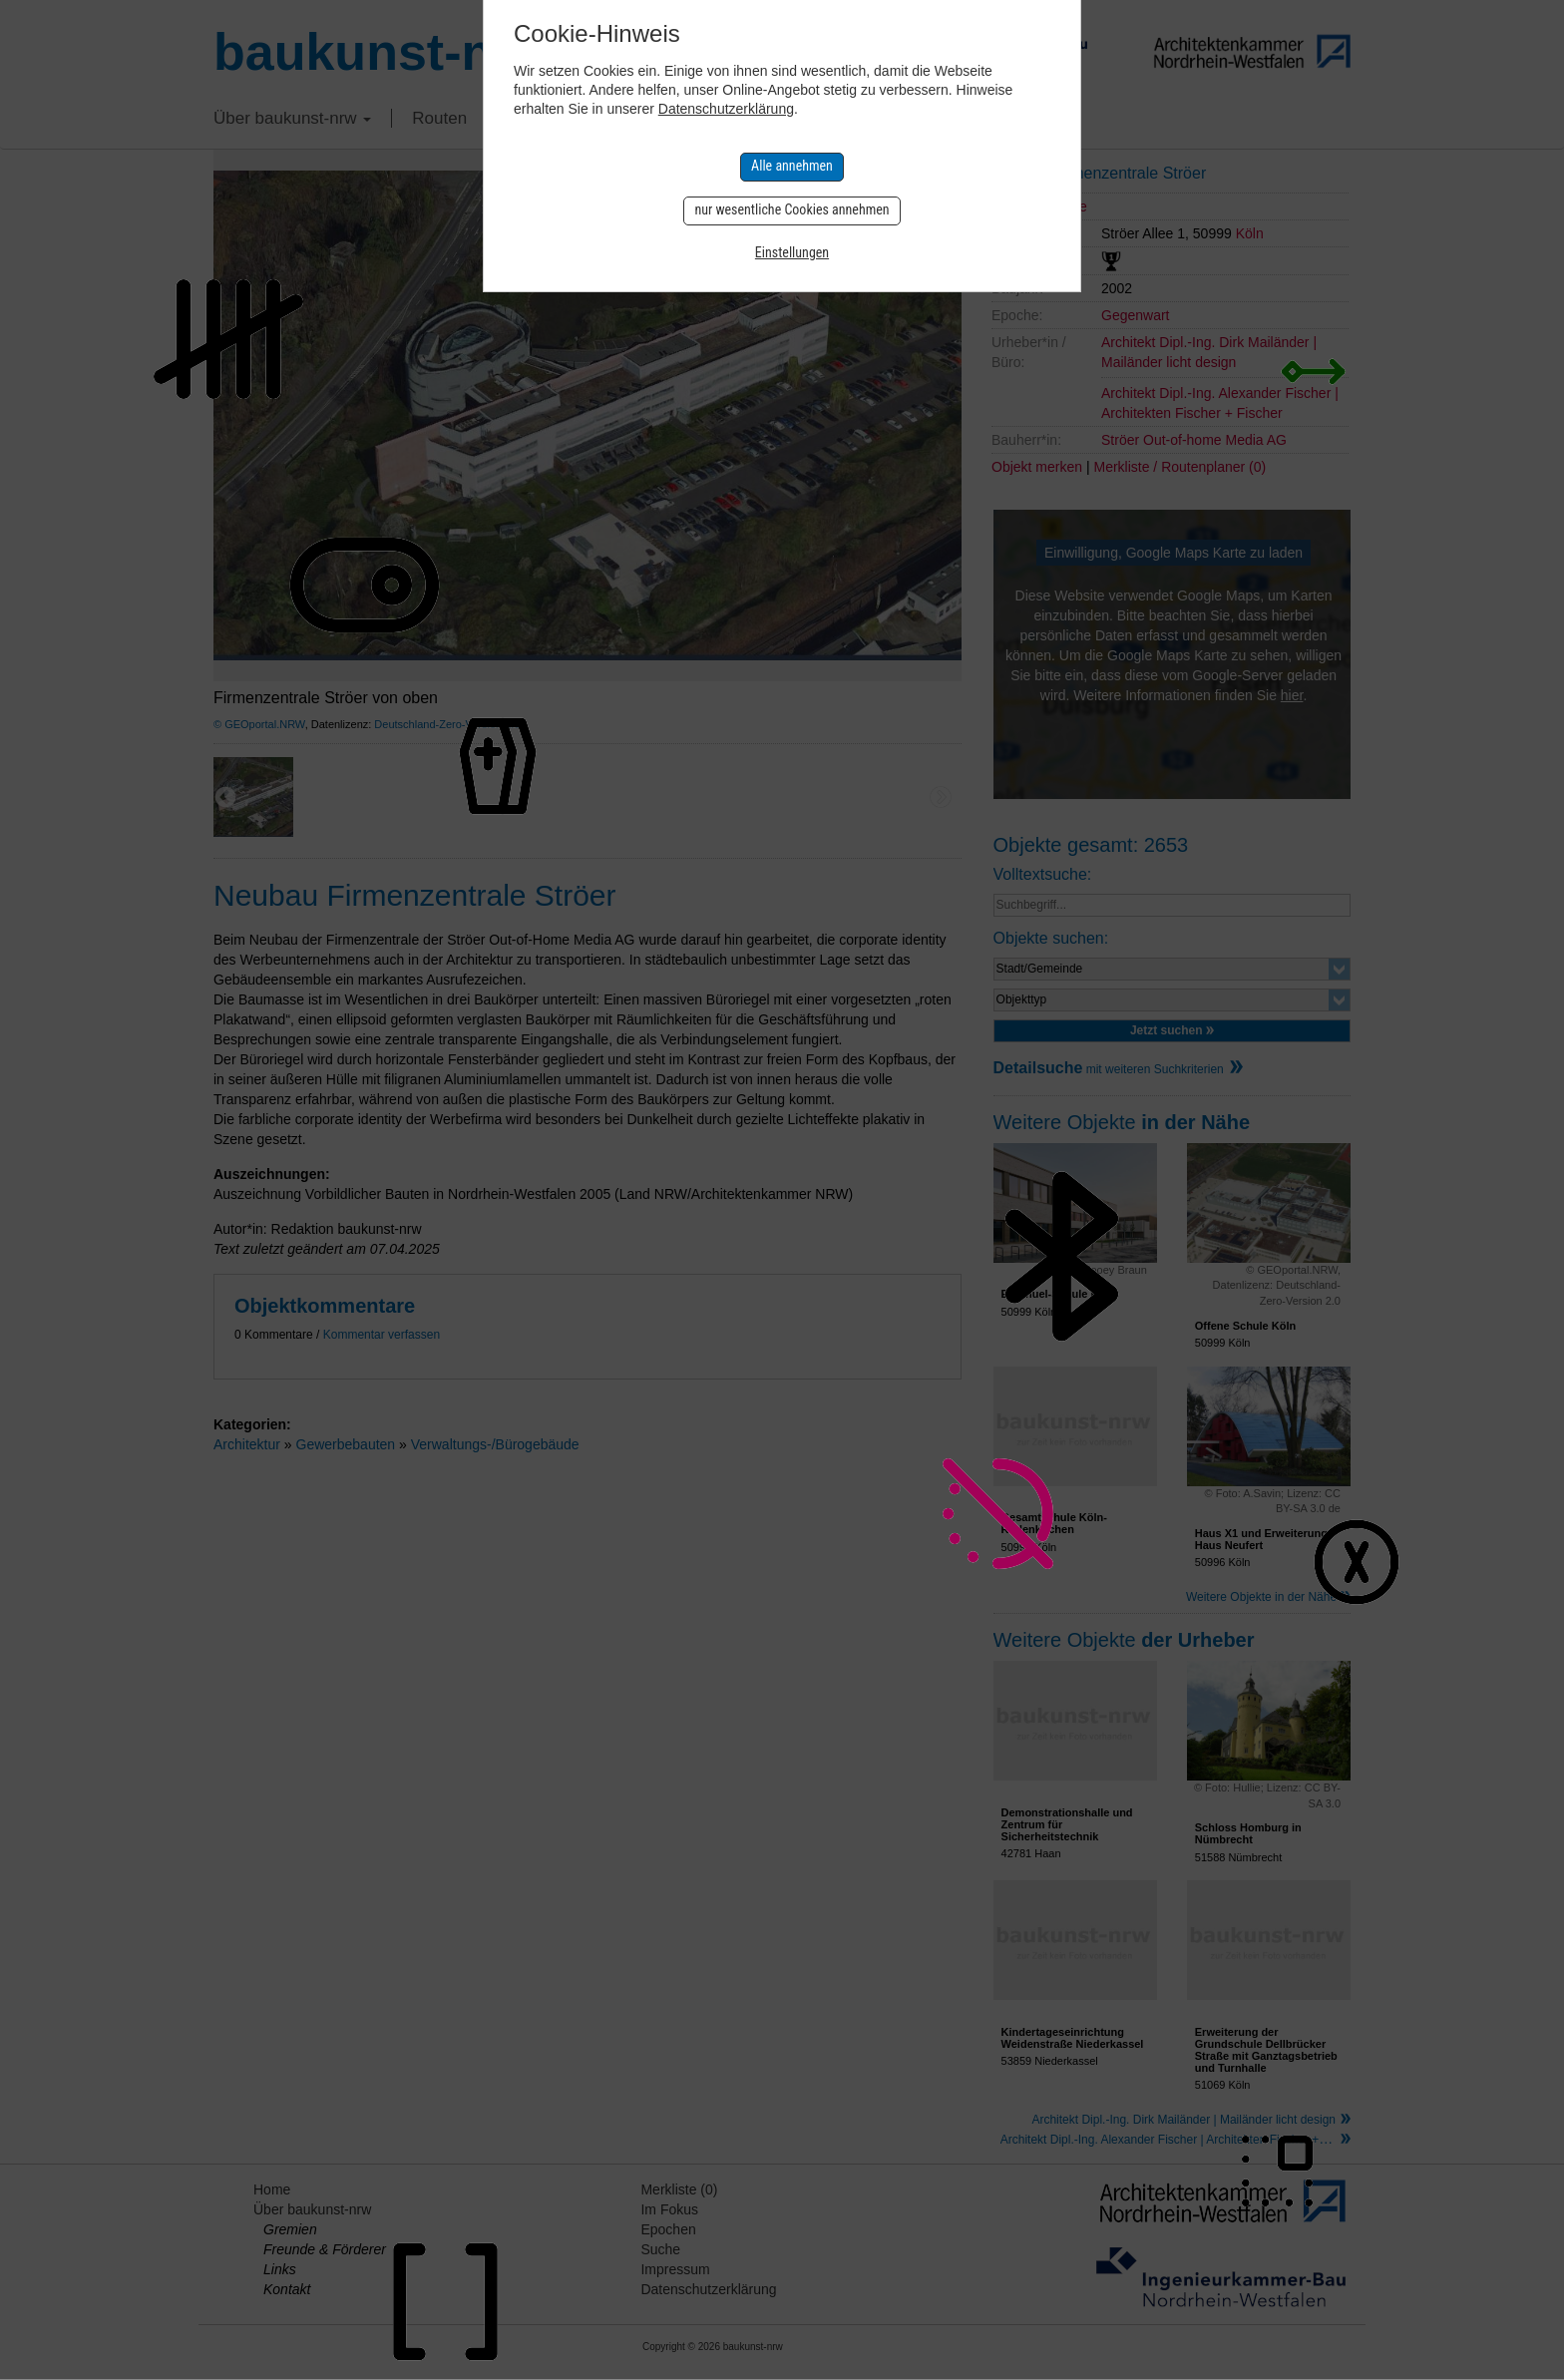 The width and height of the screenshot is (1564, 2380). What do you see at coordinates (228, 339) in the screenshot?
I see `track count or keep score` at bounding box center [228, 339].